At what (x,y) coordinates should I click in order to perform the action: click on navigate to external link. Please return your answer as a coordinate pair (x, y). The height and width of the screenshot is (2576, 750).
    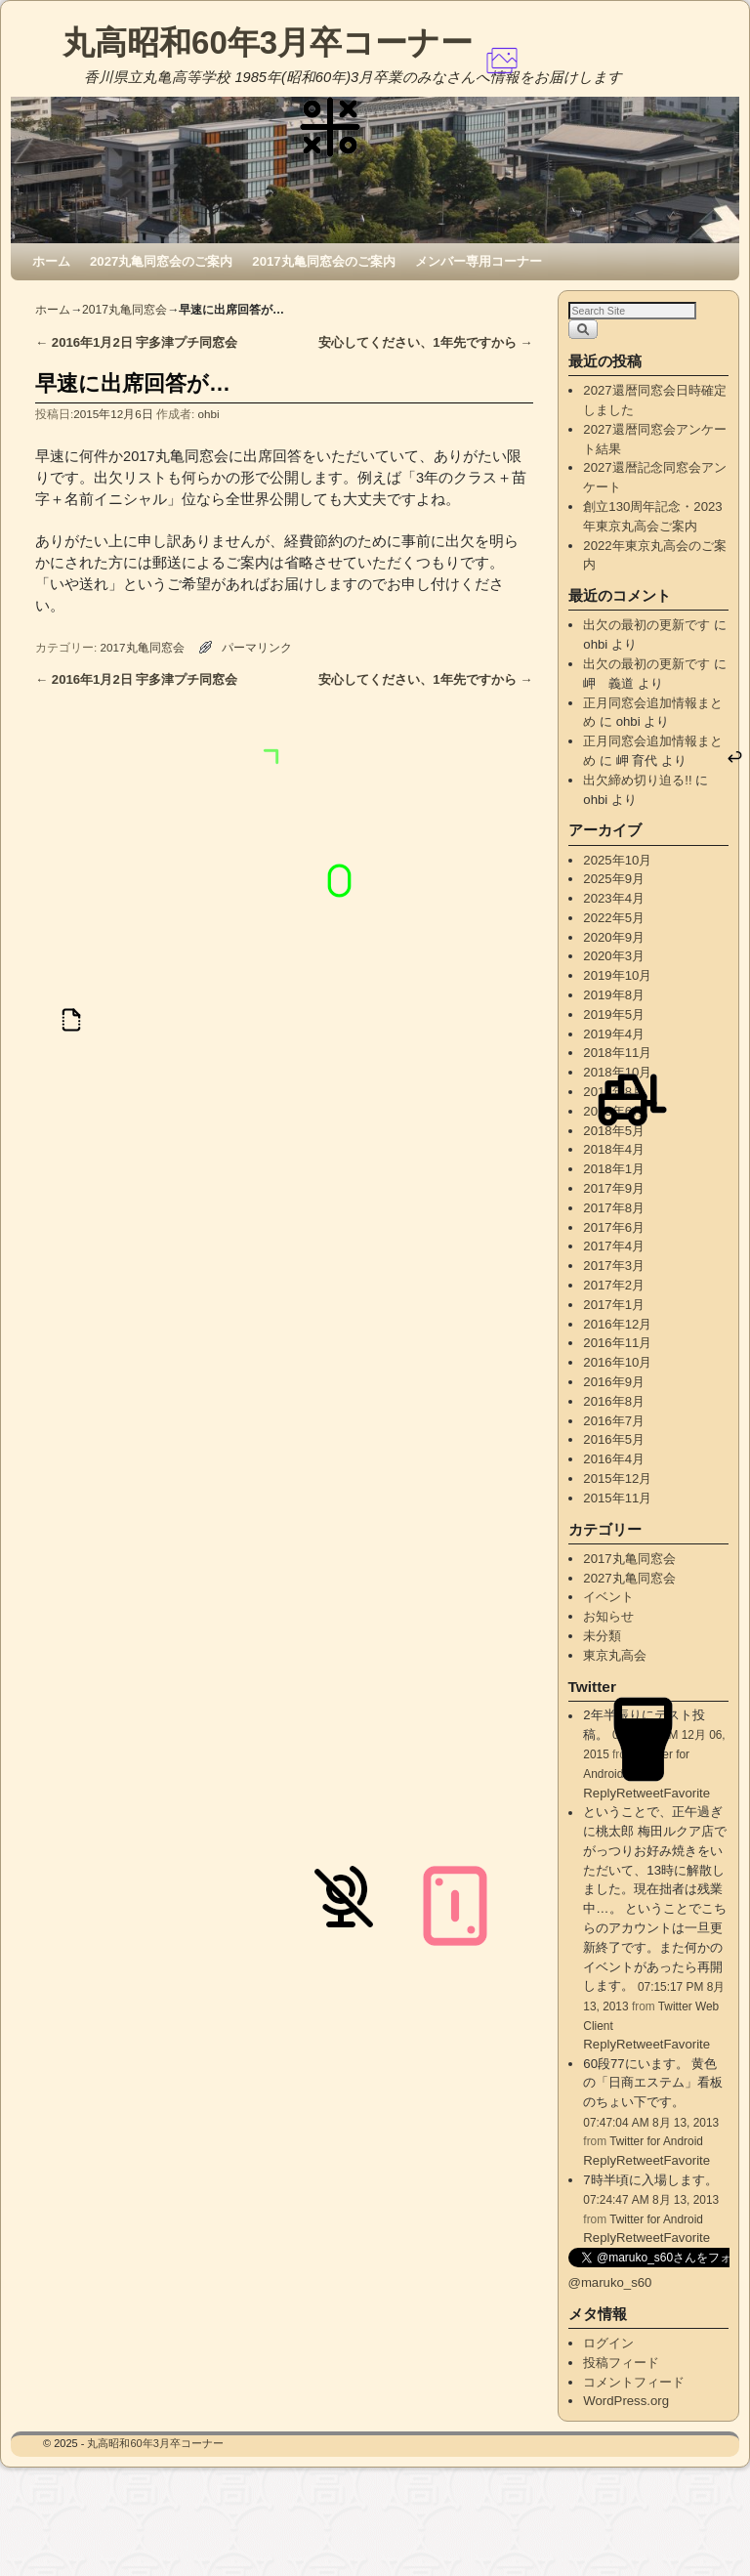
    Looking at the image, I should click on (271, 756).